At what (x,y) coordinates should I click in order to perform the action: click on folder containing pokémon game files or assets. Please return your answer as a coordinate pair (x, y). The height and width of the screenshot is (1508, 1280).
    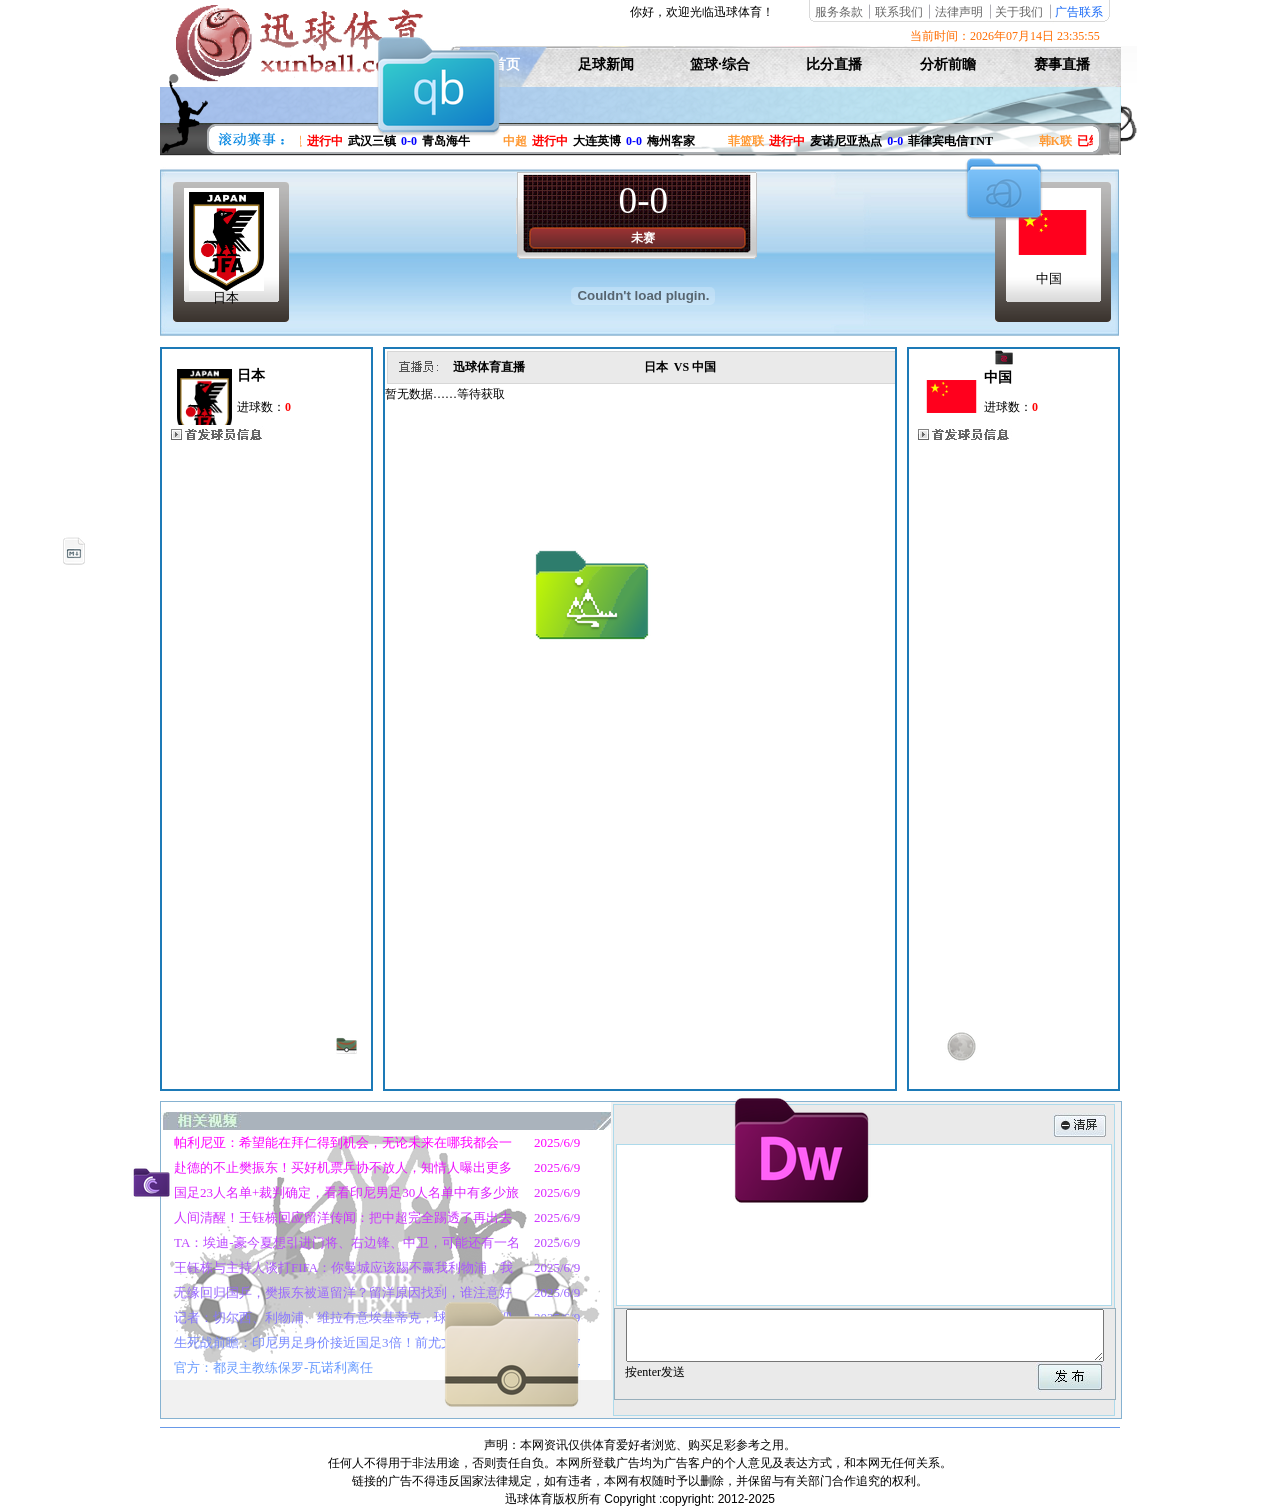
    Looking at the image, I should click on (511, 1358).